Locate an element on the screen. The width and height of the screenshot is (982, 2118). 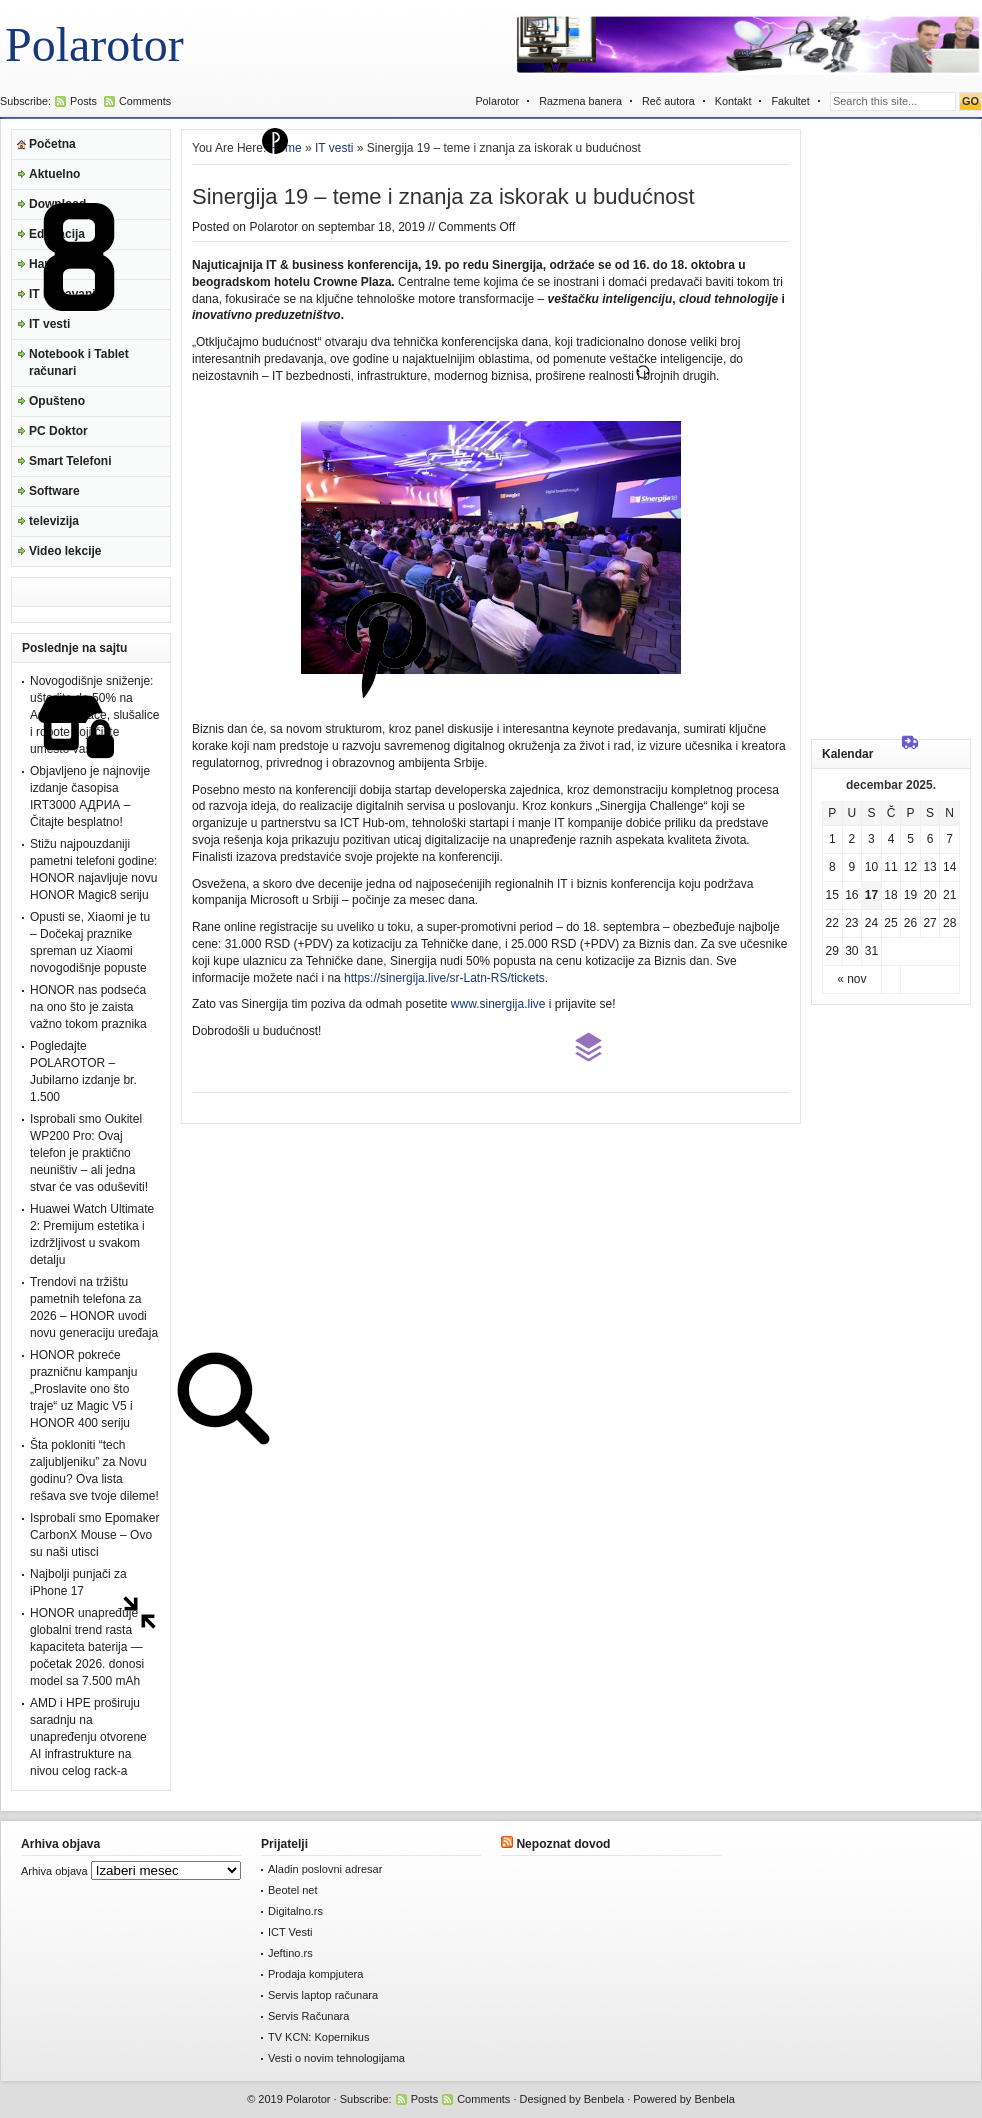
open Pinterest app is located at coordinates (386, 645).